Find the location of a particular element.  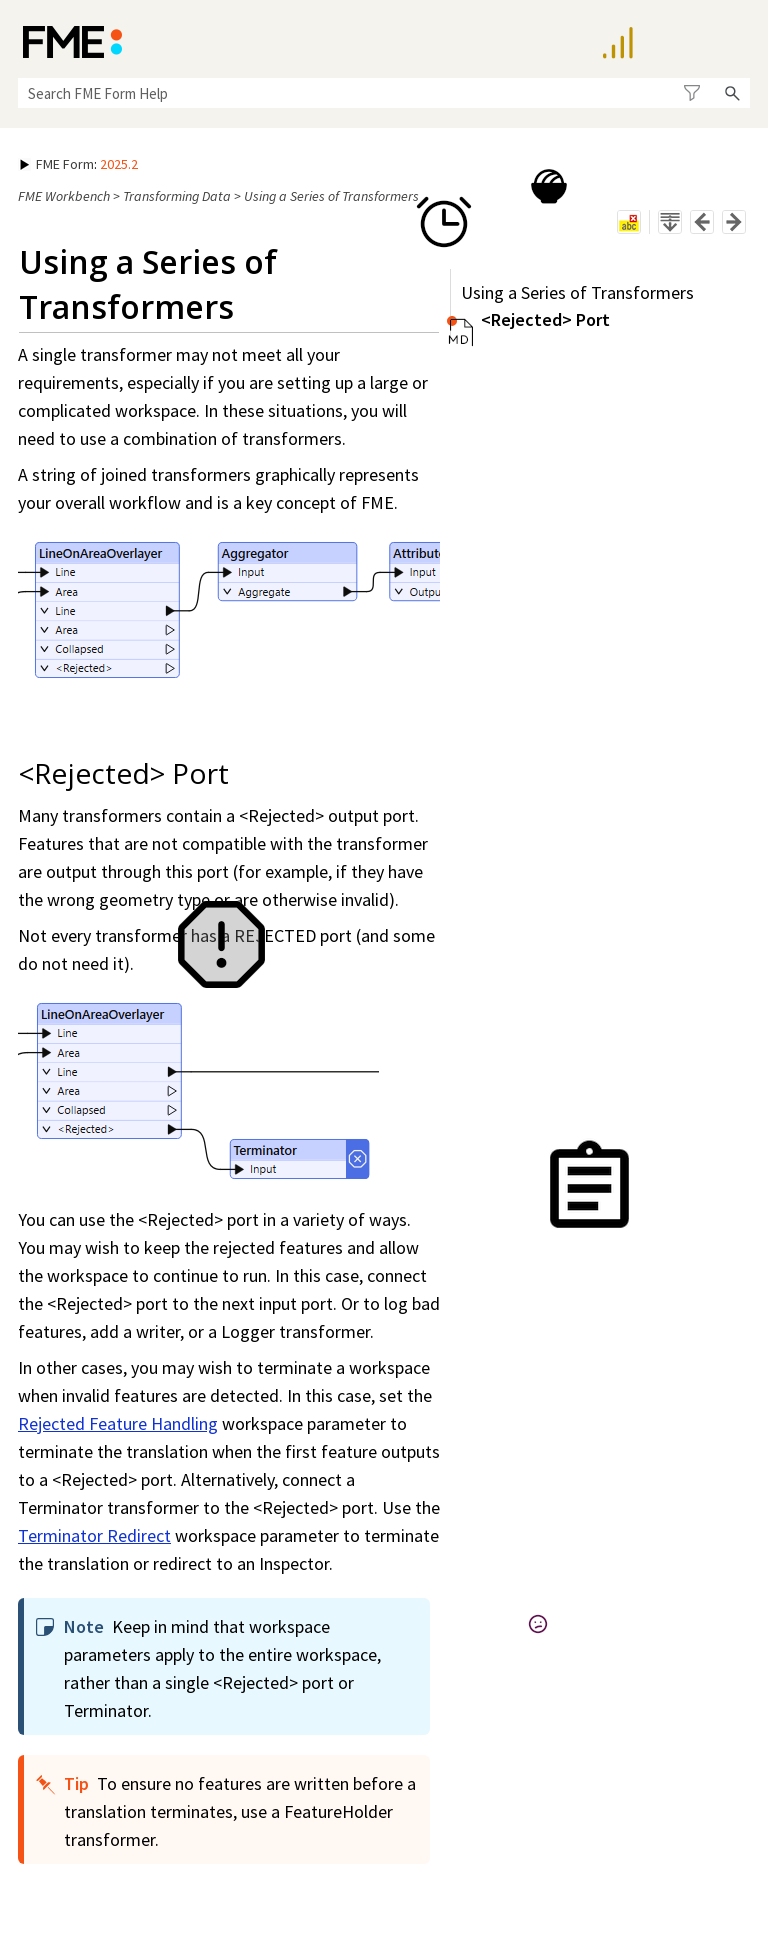

view assignments or tasks is located at coordinates (589, 1188).